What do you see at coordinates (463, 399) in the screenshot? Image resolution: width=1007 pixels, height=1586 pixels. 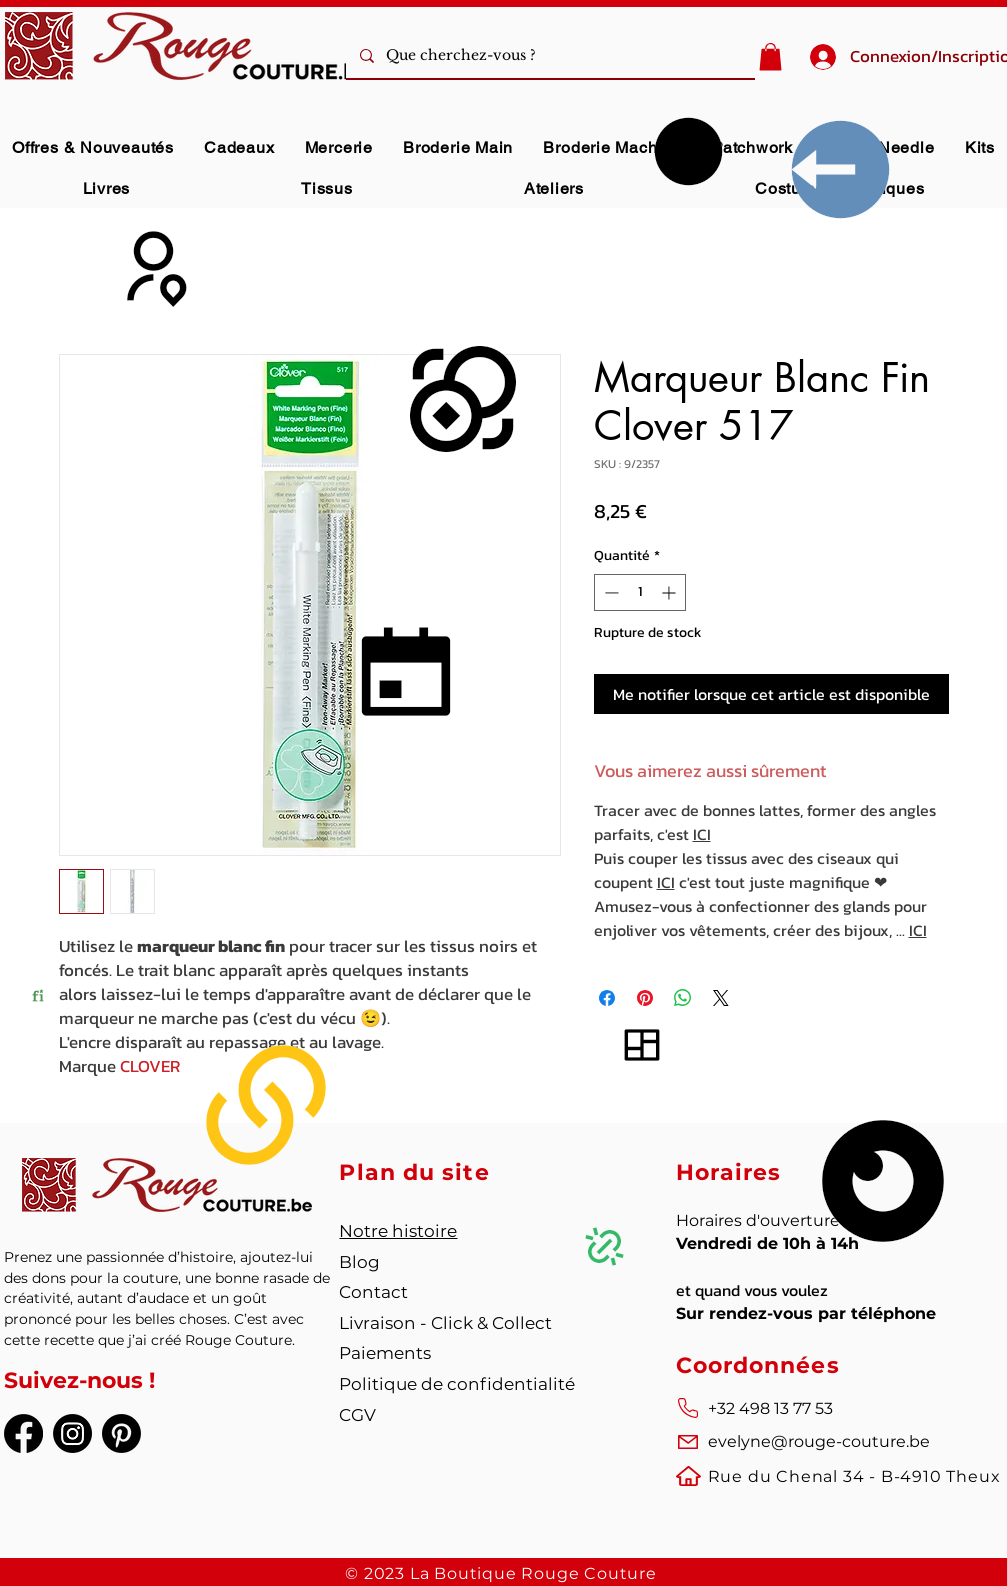 I see `swap or exchange tokens/cryptocurrency` at bounding box center [463, 399].